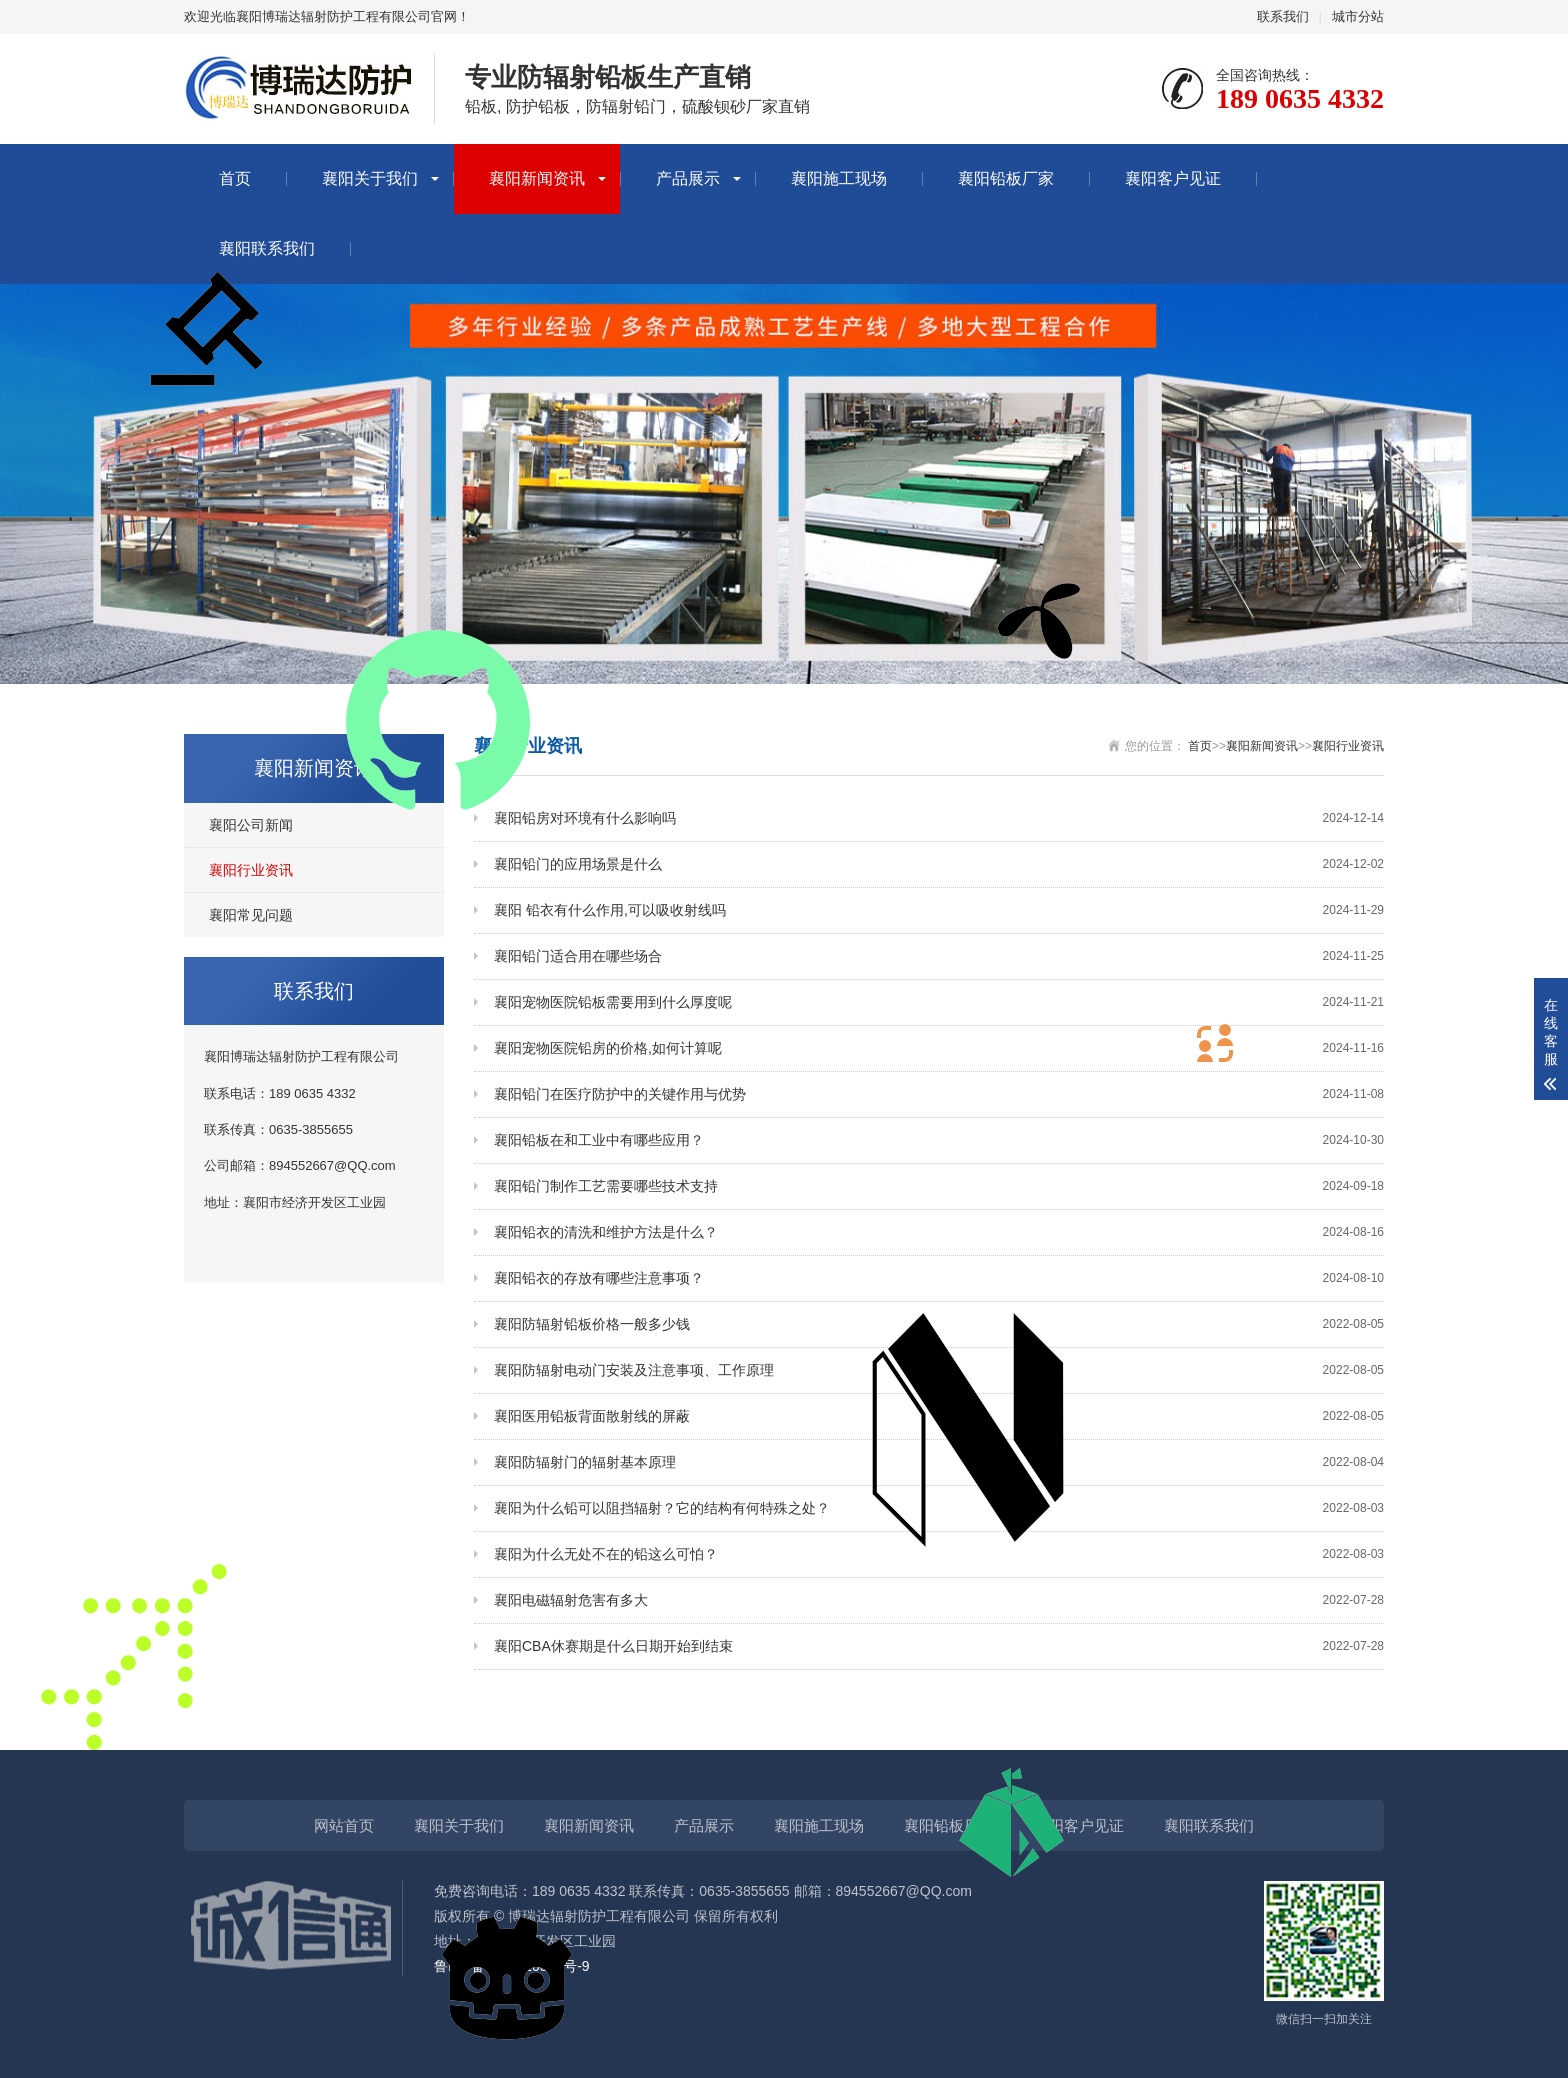 This screenshot has height=2078, width=1568. I want to click on place a bid on an item, so click(204, 332).